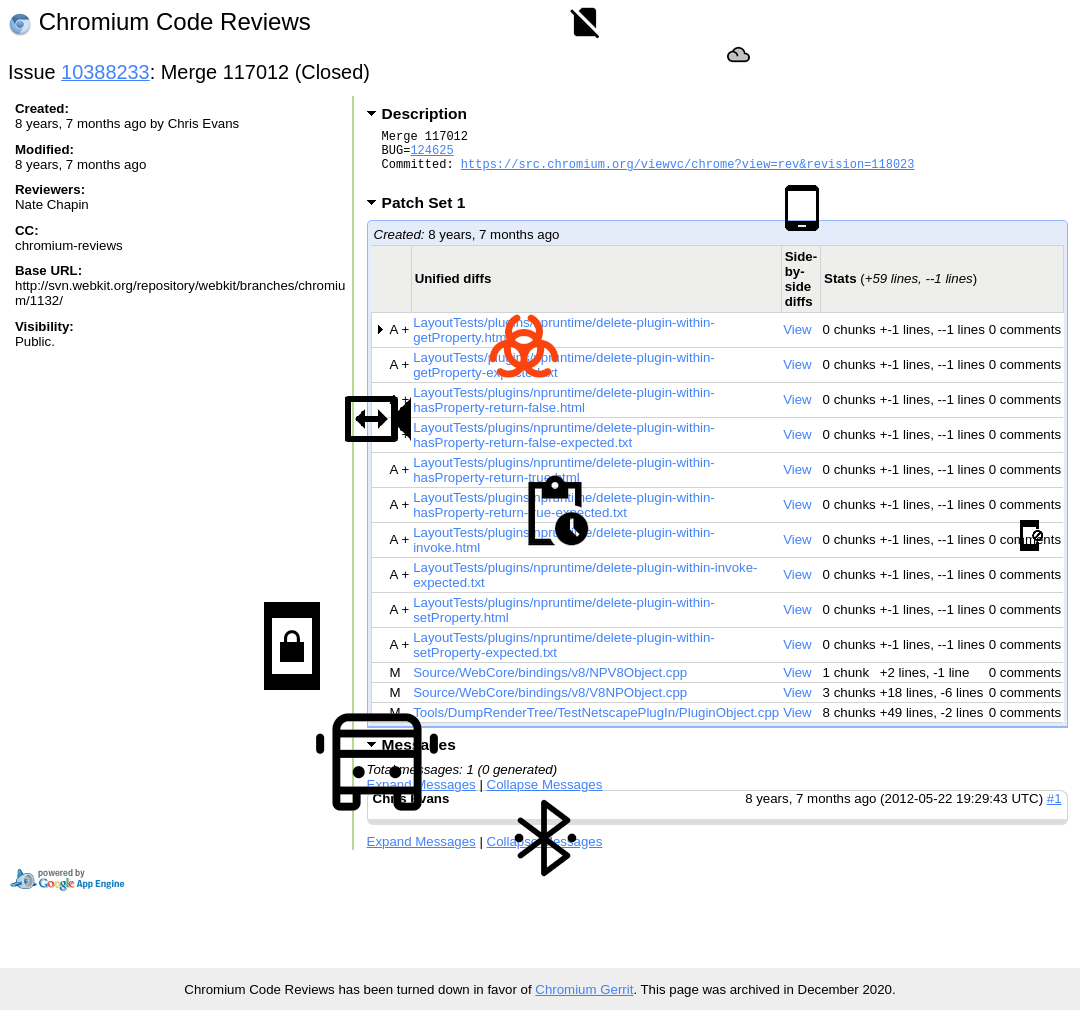  I want to click on lock screen in portrait orientation, so click(292, 646).